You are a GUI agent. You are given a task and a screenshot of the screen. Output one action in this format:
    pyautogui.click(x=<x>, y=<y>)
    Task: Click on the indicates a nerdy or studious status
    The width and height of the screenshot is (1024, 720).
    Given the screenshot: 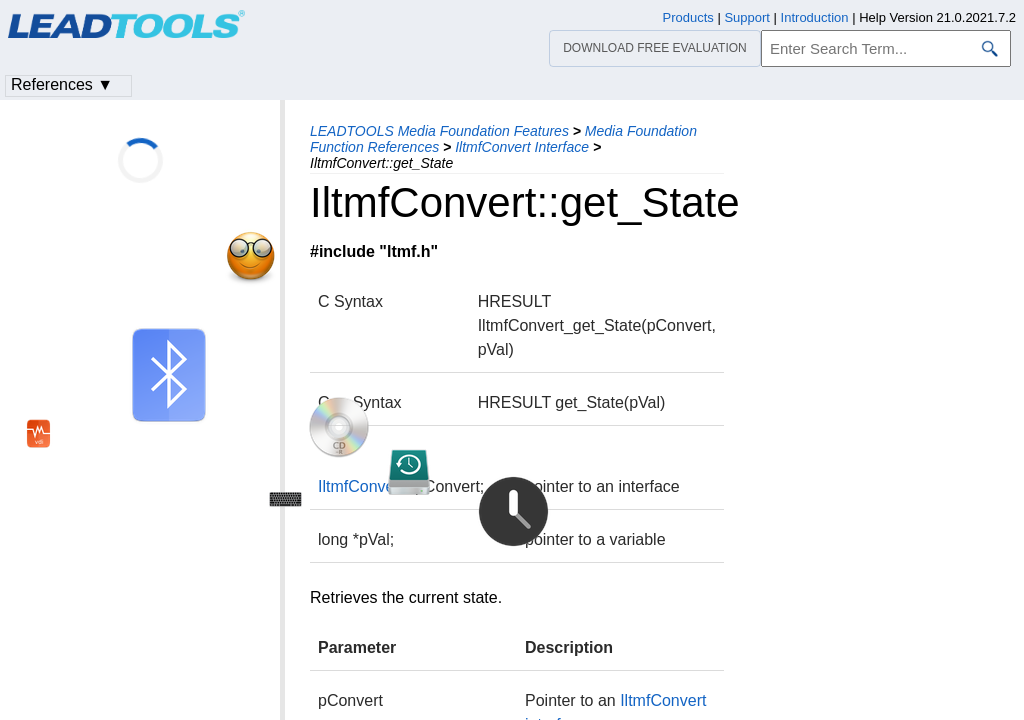 What is the action you would take?
    pyautogui.click(x=251, y=258)
    